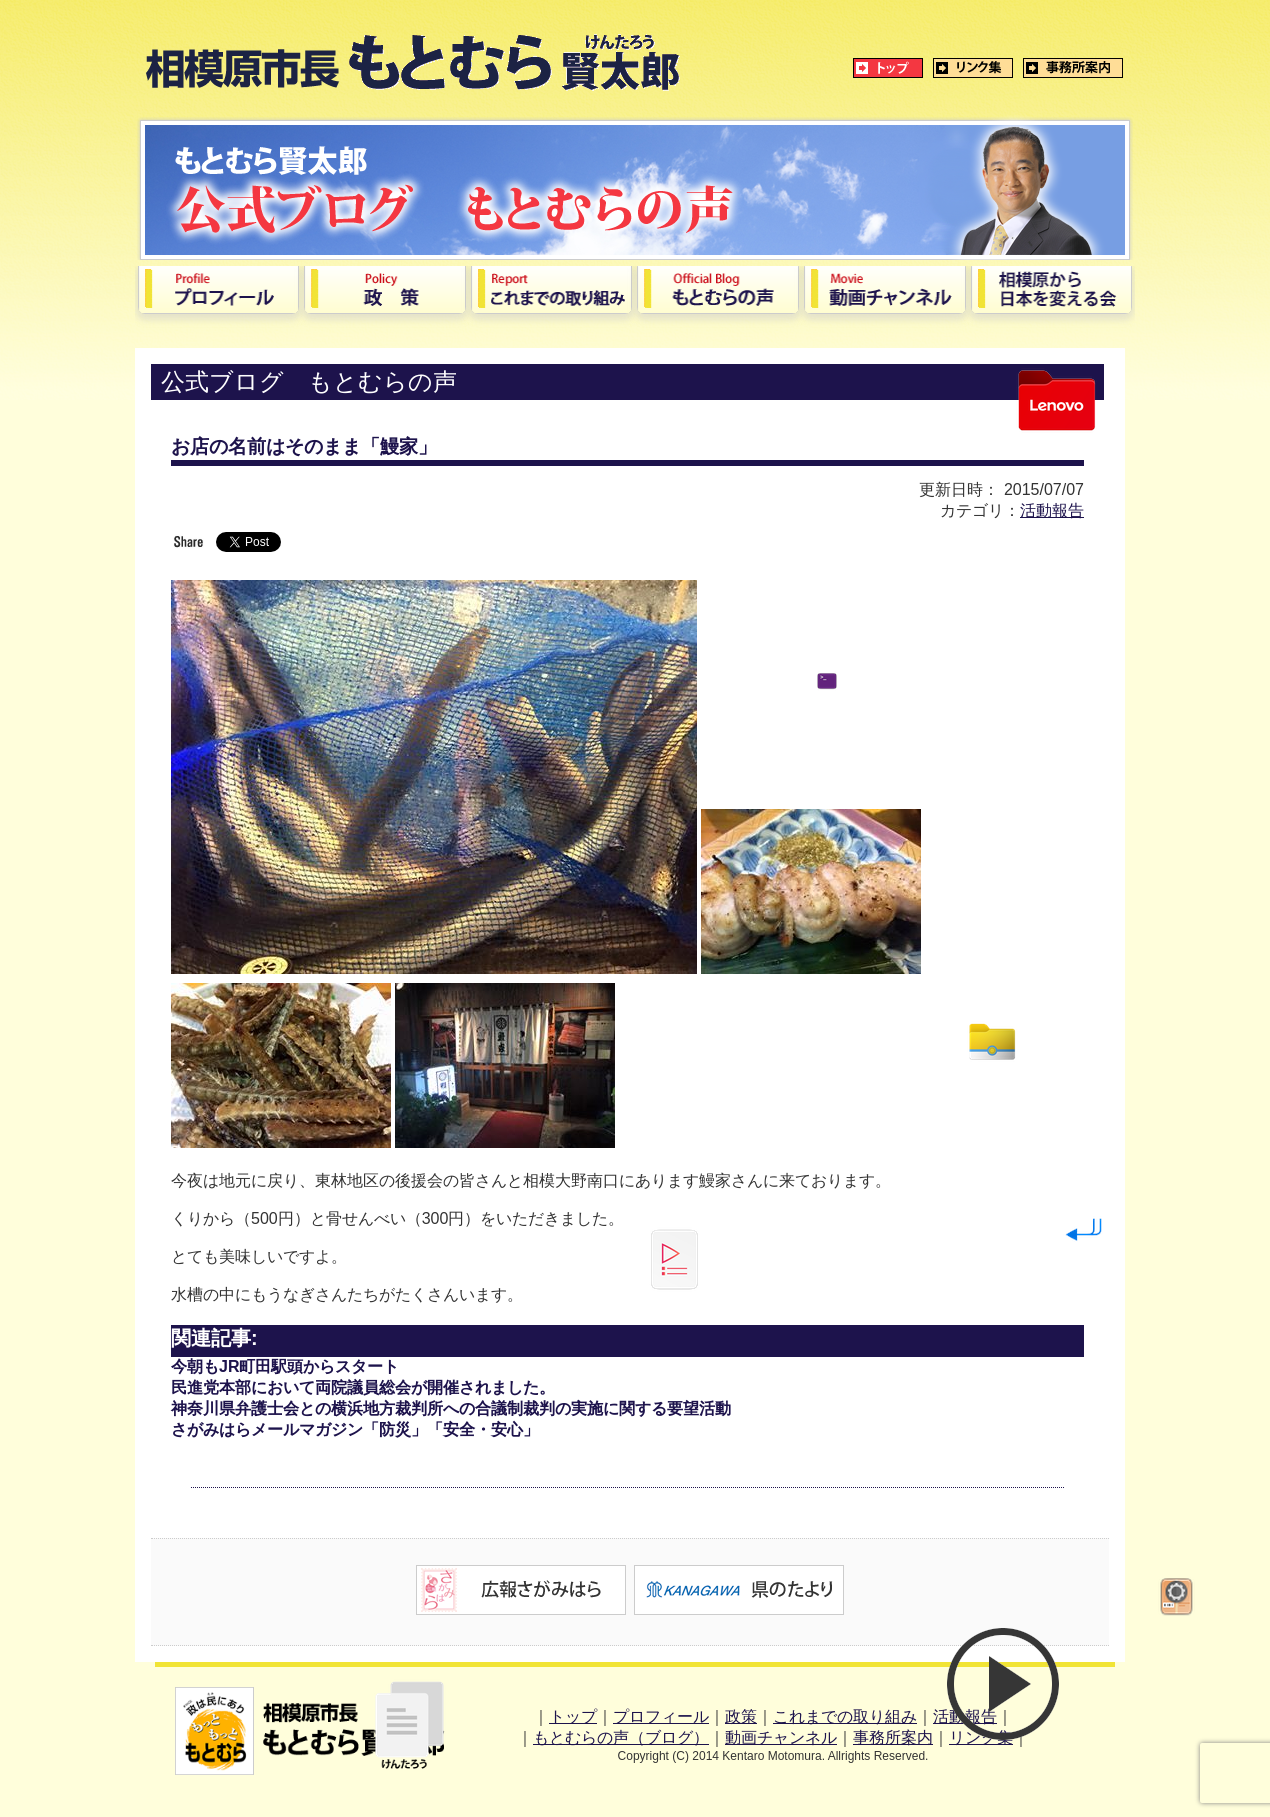 Image resolution: width=1270 pixels, height=1817 pixels. I want to click on indicates a folder contains documents, so click(409, 1719).